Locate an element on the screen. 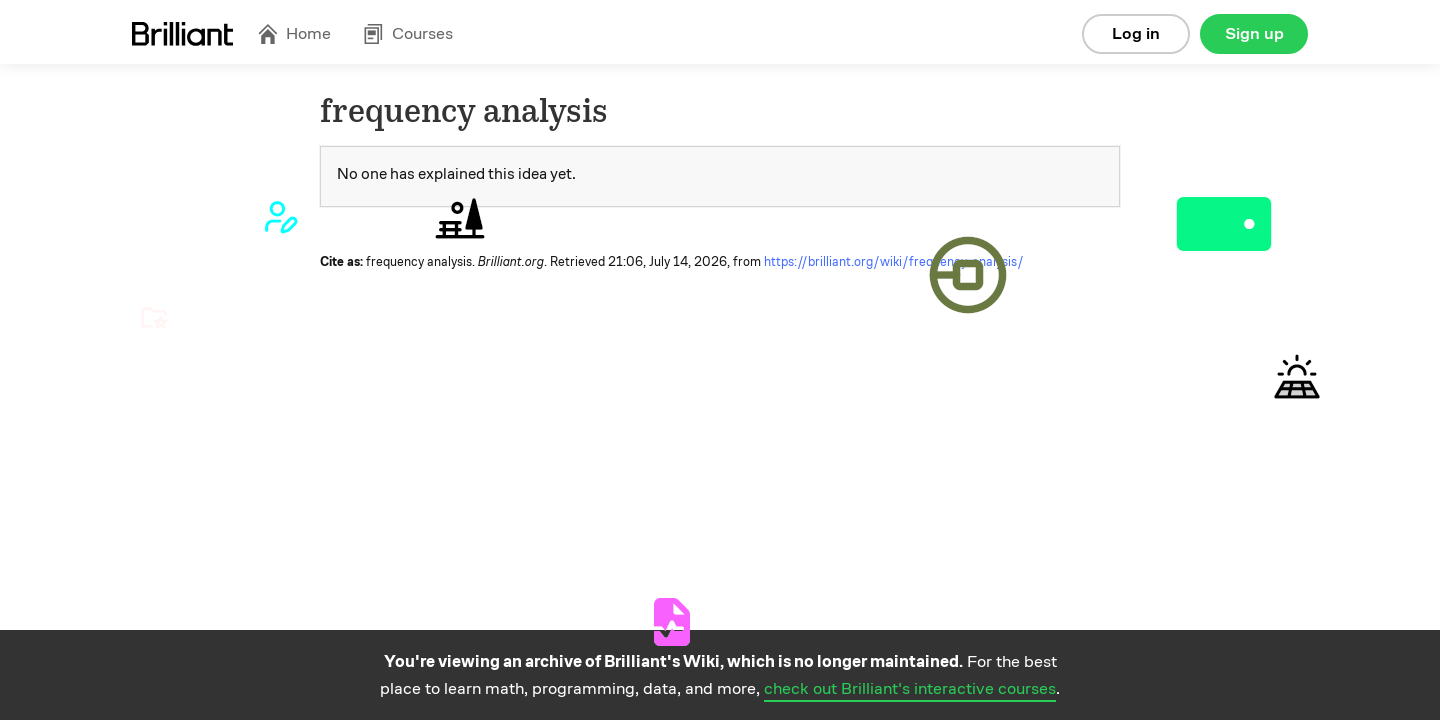 This screenshot has height=720, width=1440. view nearby parks or green spaces is located at coordinates (460, 221).